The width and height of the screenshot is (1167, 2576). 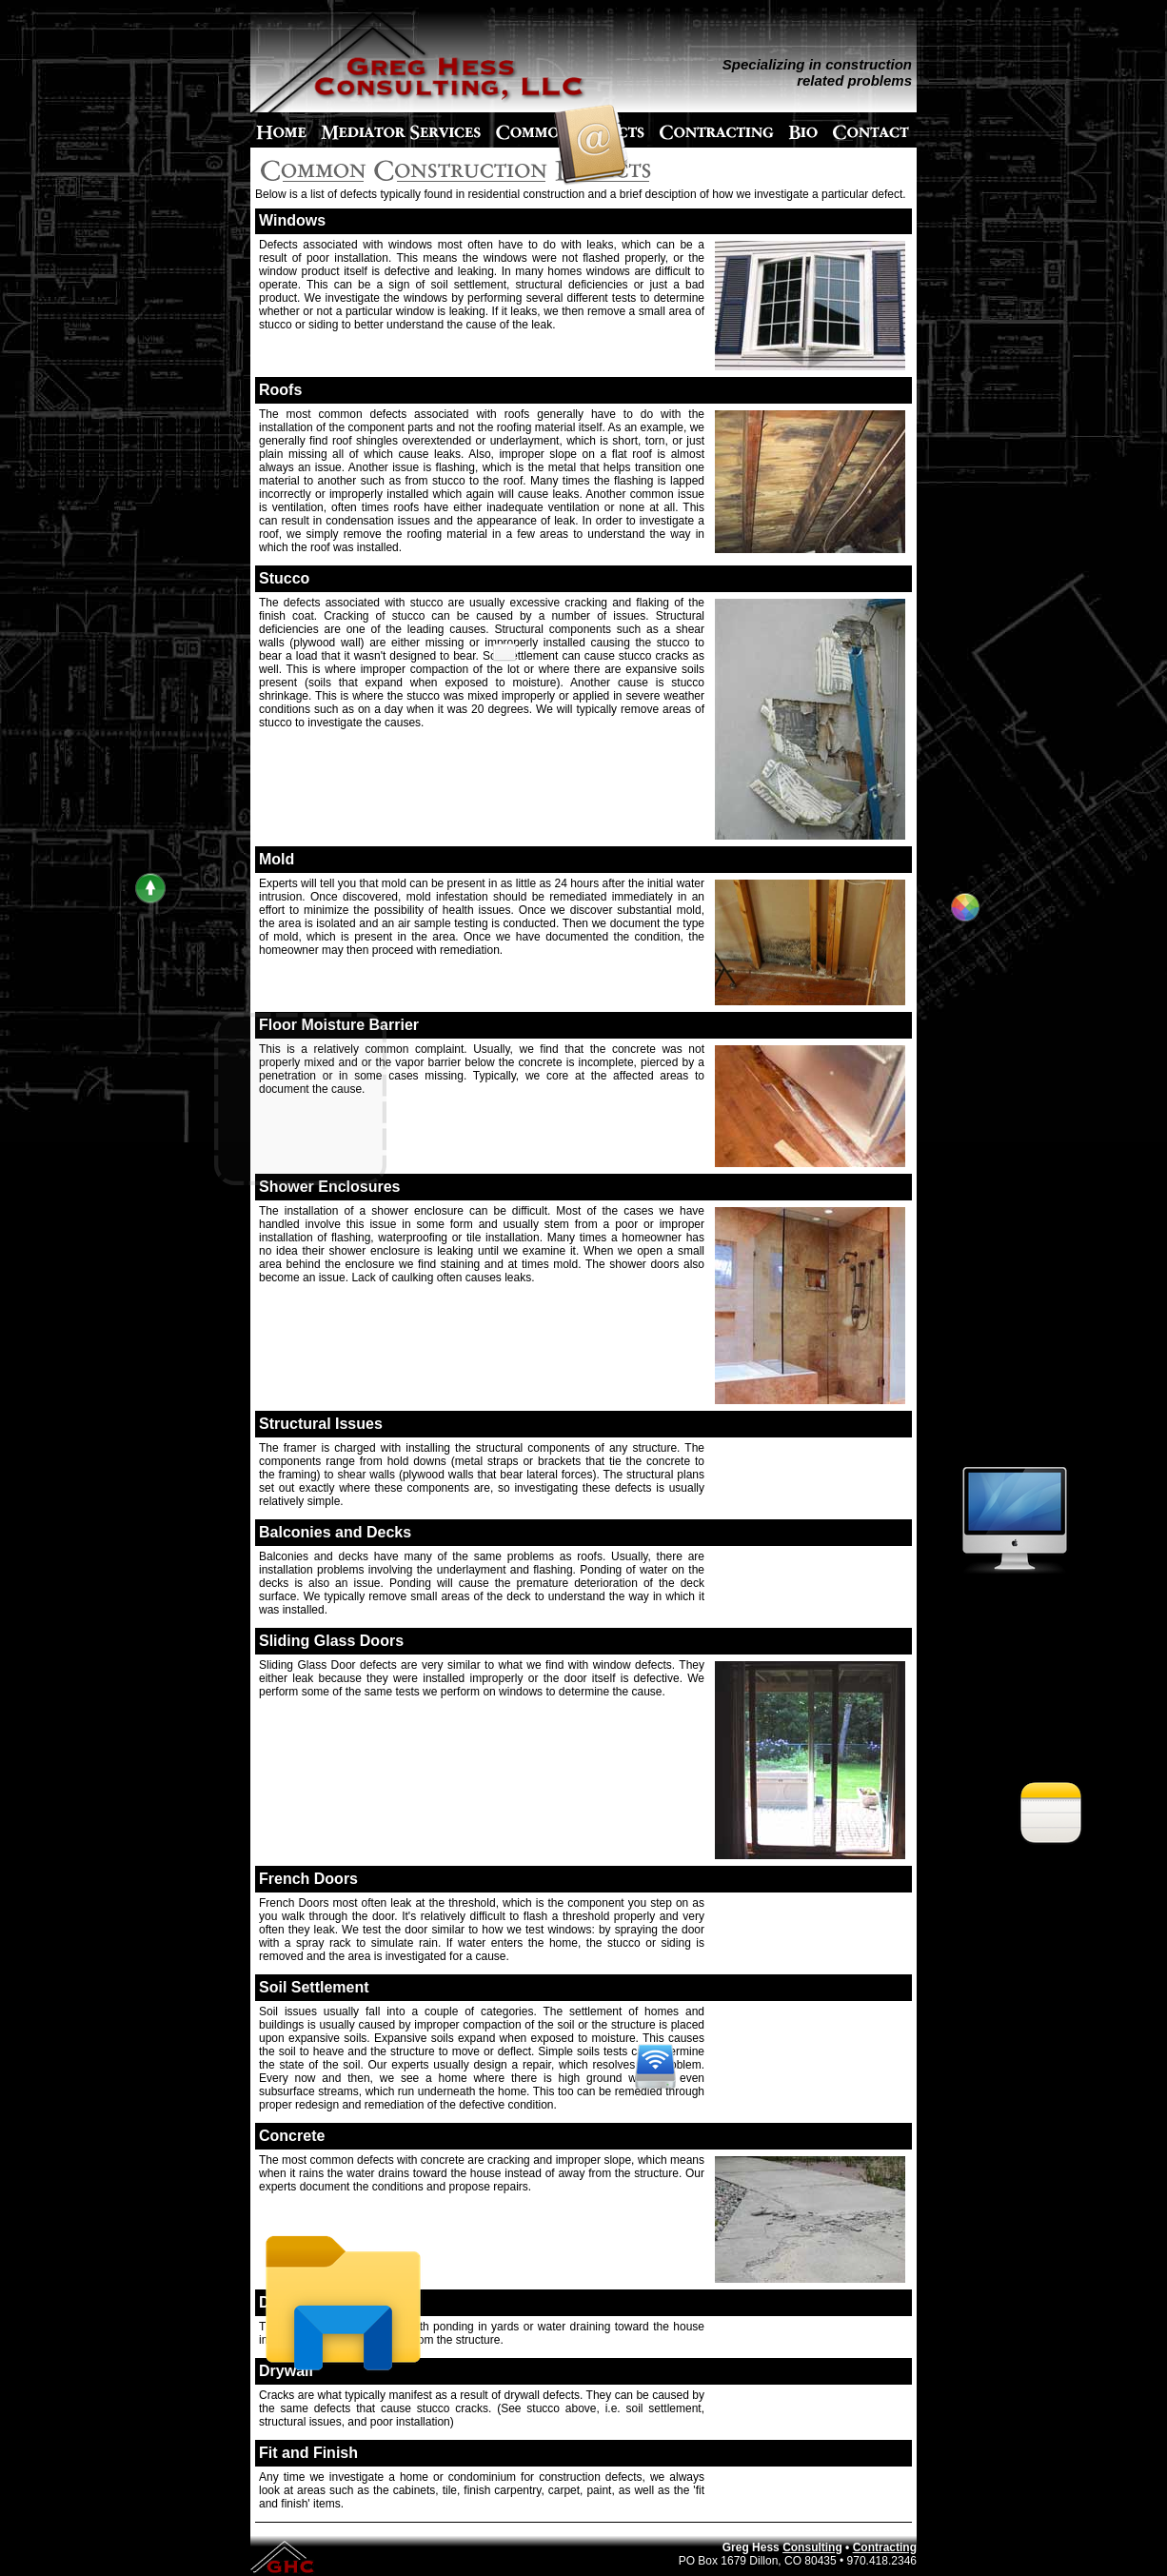 I want to click on access a wireless network drive, so click(x=655, y=2067).